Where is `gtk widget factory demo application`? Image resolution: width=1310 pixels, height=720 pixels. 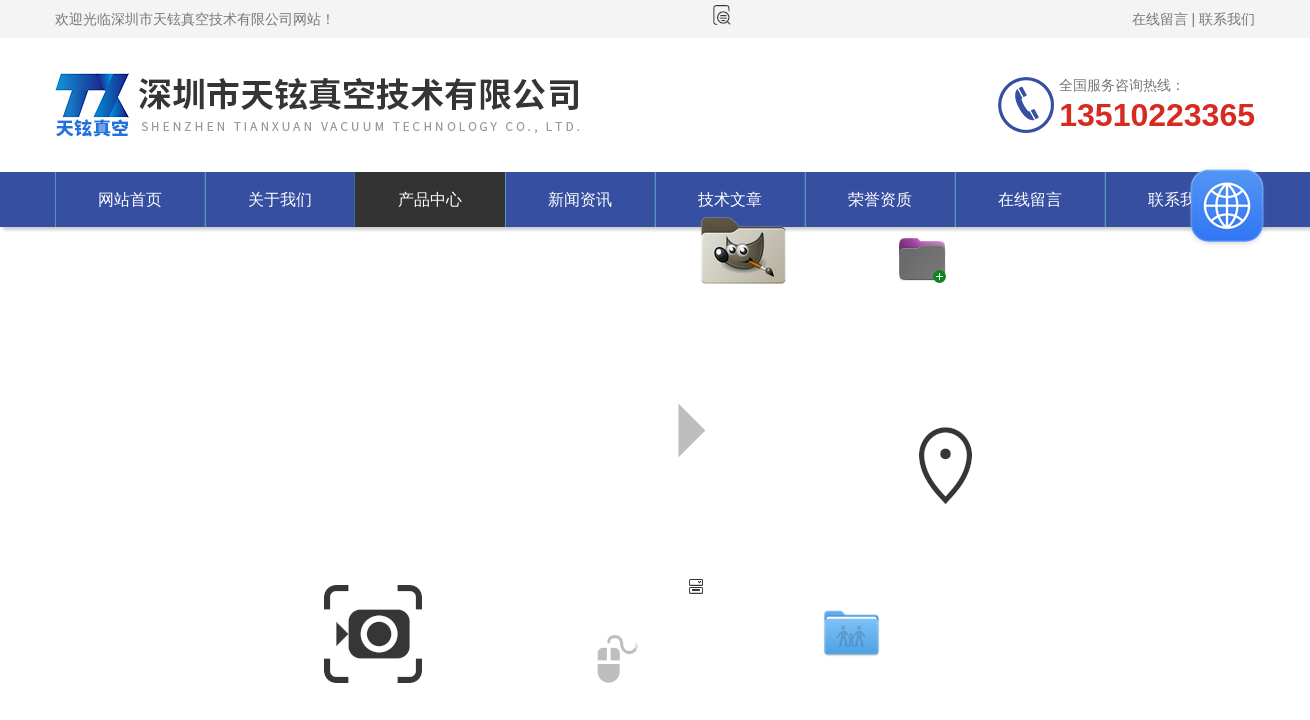
gtk widget factory demo application is located at coordinates (696, 586).